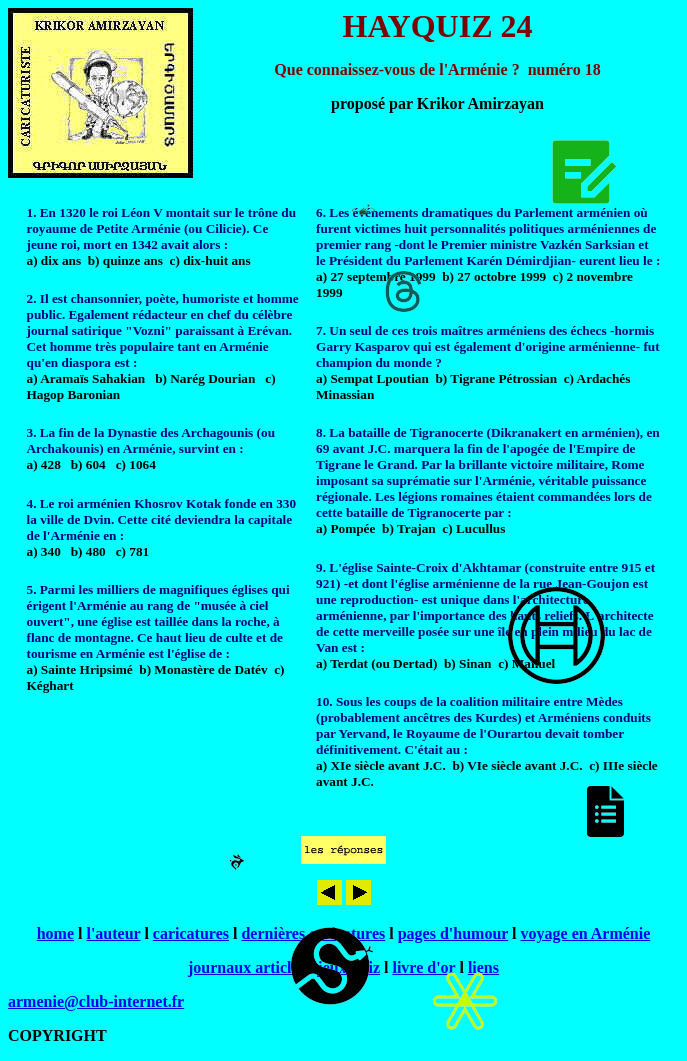 The width and height of the screenshot is (687, 1061). Describe the element at coordinates (237, 862) in the screenshot. I see `bunny.net logo` at that location.